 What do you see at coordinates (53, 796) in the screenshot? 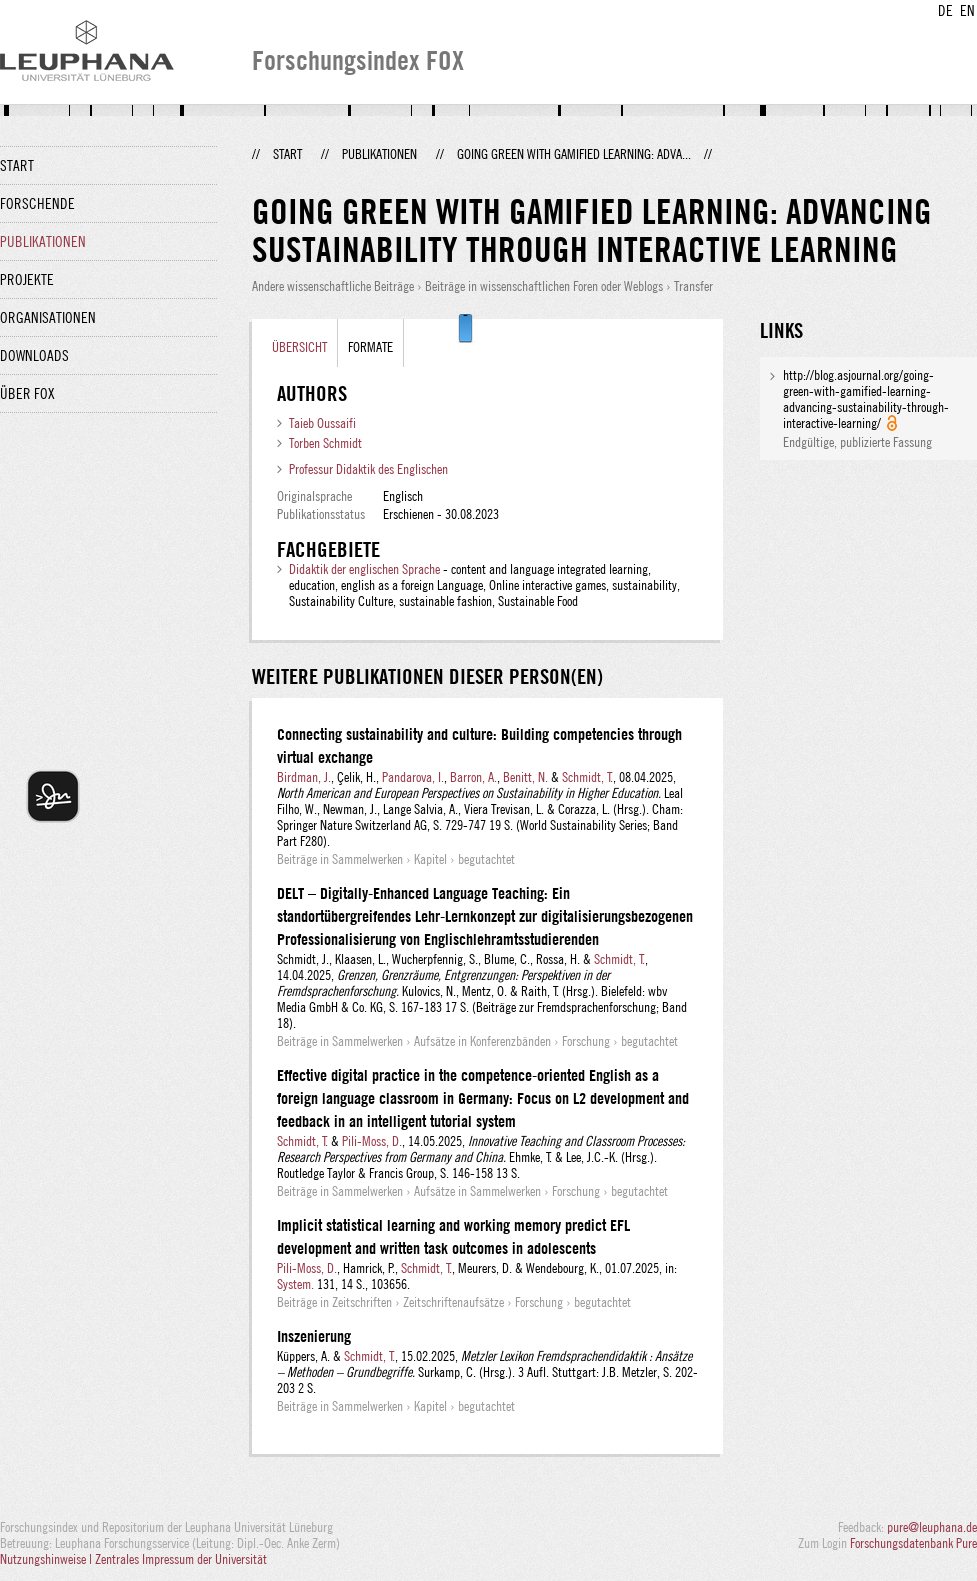
I see `open secretive app for secure key management` at bounding box center [53, 796].